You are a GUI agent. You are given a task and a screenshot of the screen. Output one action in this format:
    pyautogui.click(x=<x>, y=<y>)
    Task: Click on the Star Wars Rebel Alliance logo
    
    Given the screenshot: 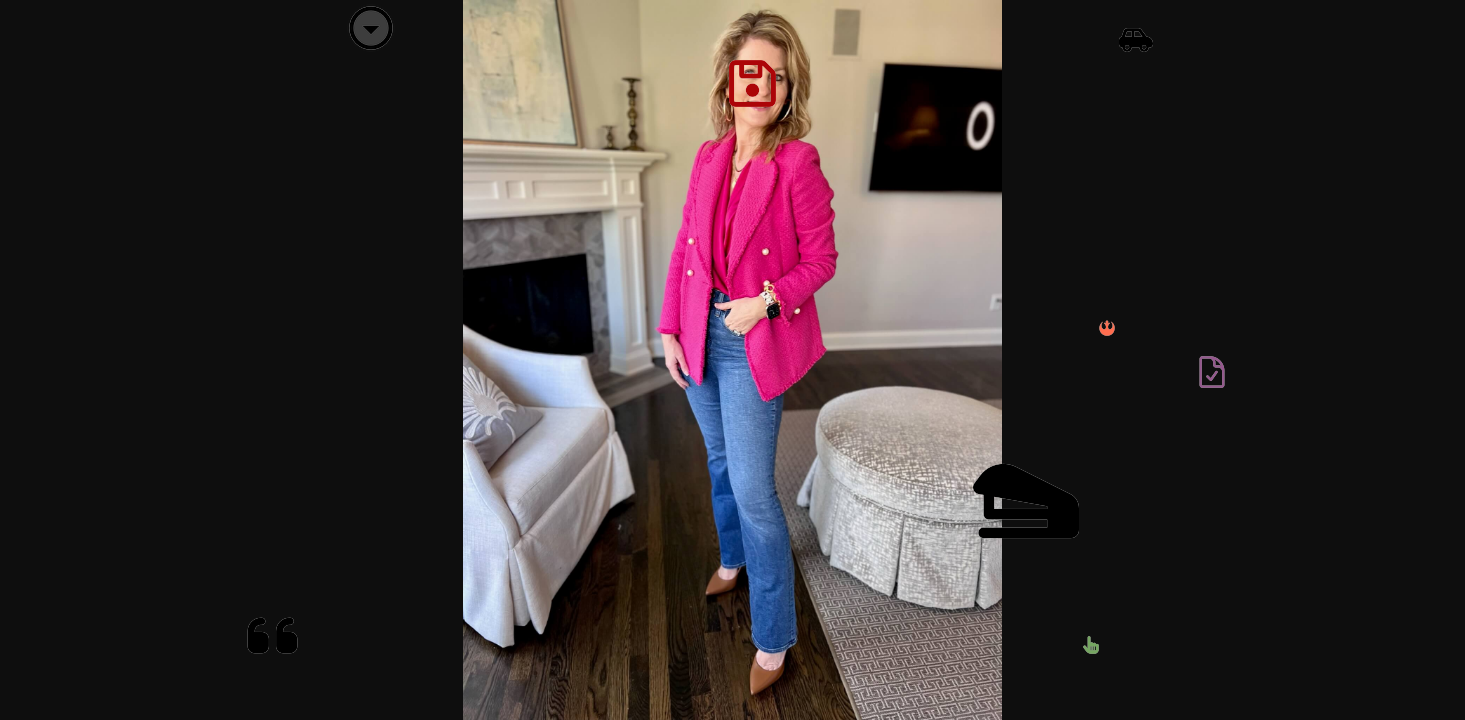 What is the action you would take?
    pyautogui.click(x=1107, y=328)
    